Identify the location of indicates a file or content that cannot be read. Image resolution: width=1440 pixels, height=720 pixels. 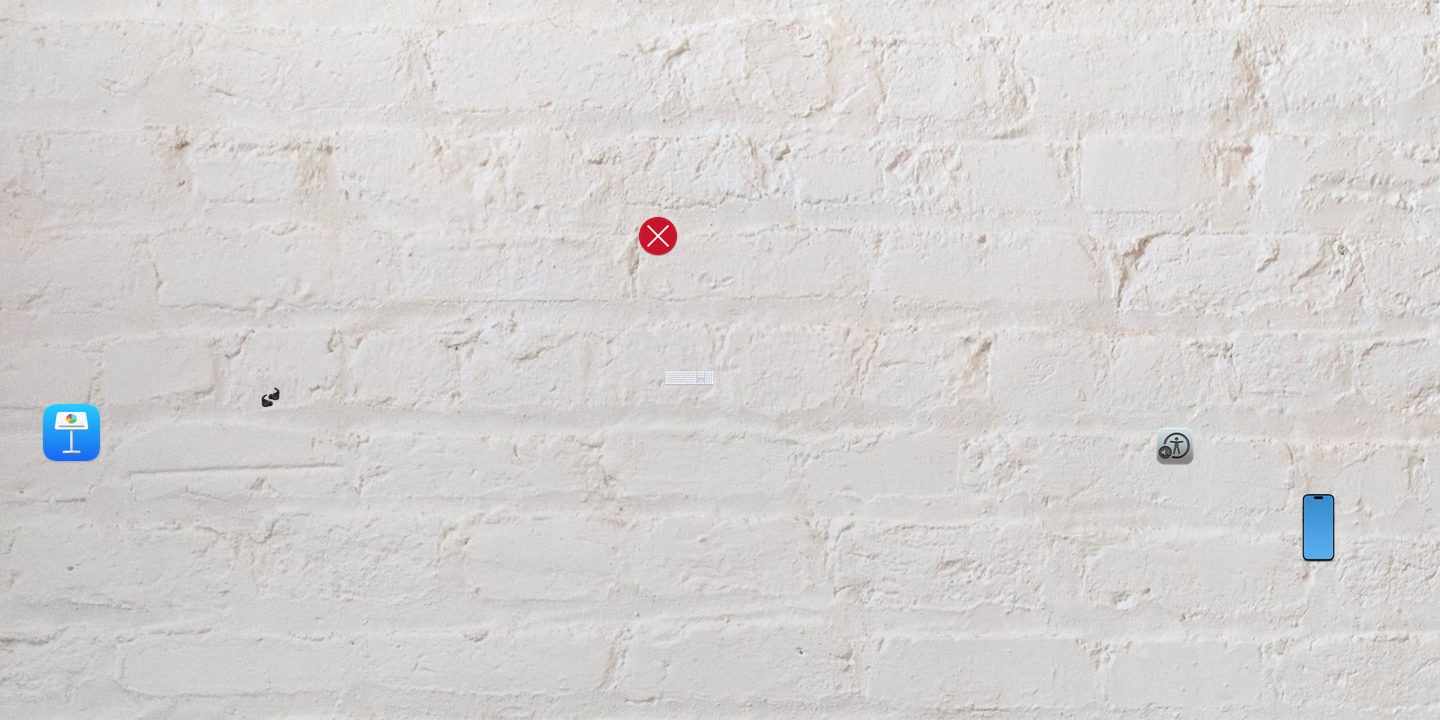
(658, 236).